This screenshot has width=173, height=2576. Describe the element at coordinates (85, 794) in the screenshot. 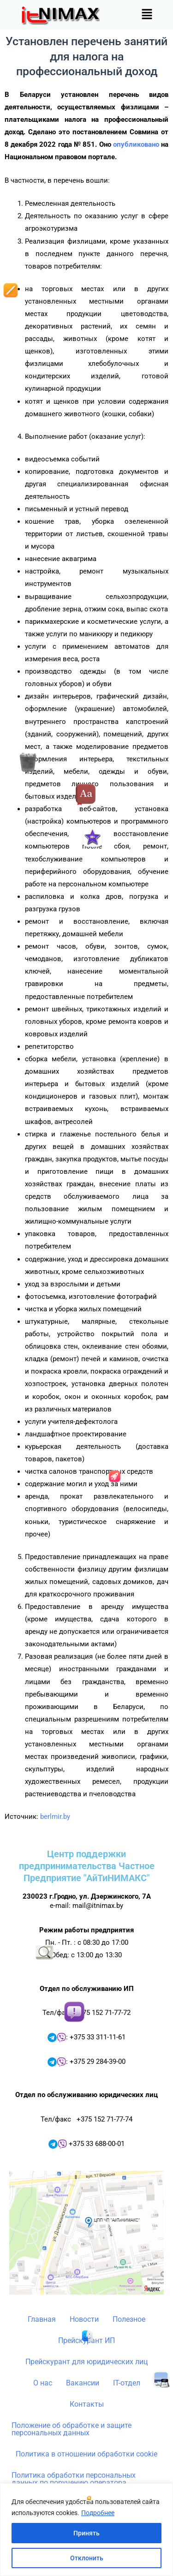

I see `open the dictionary app` at that location.